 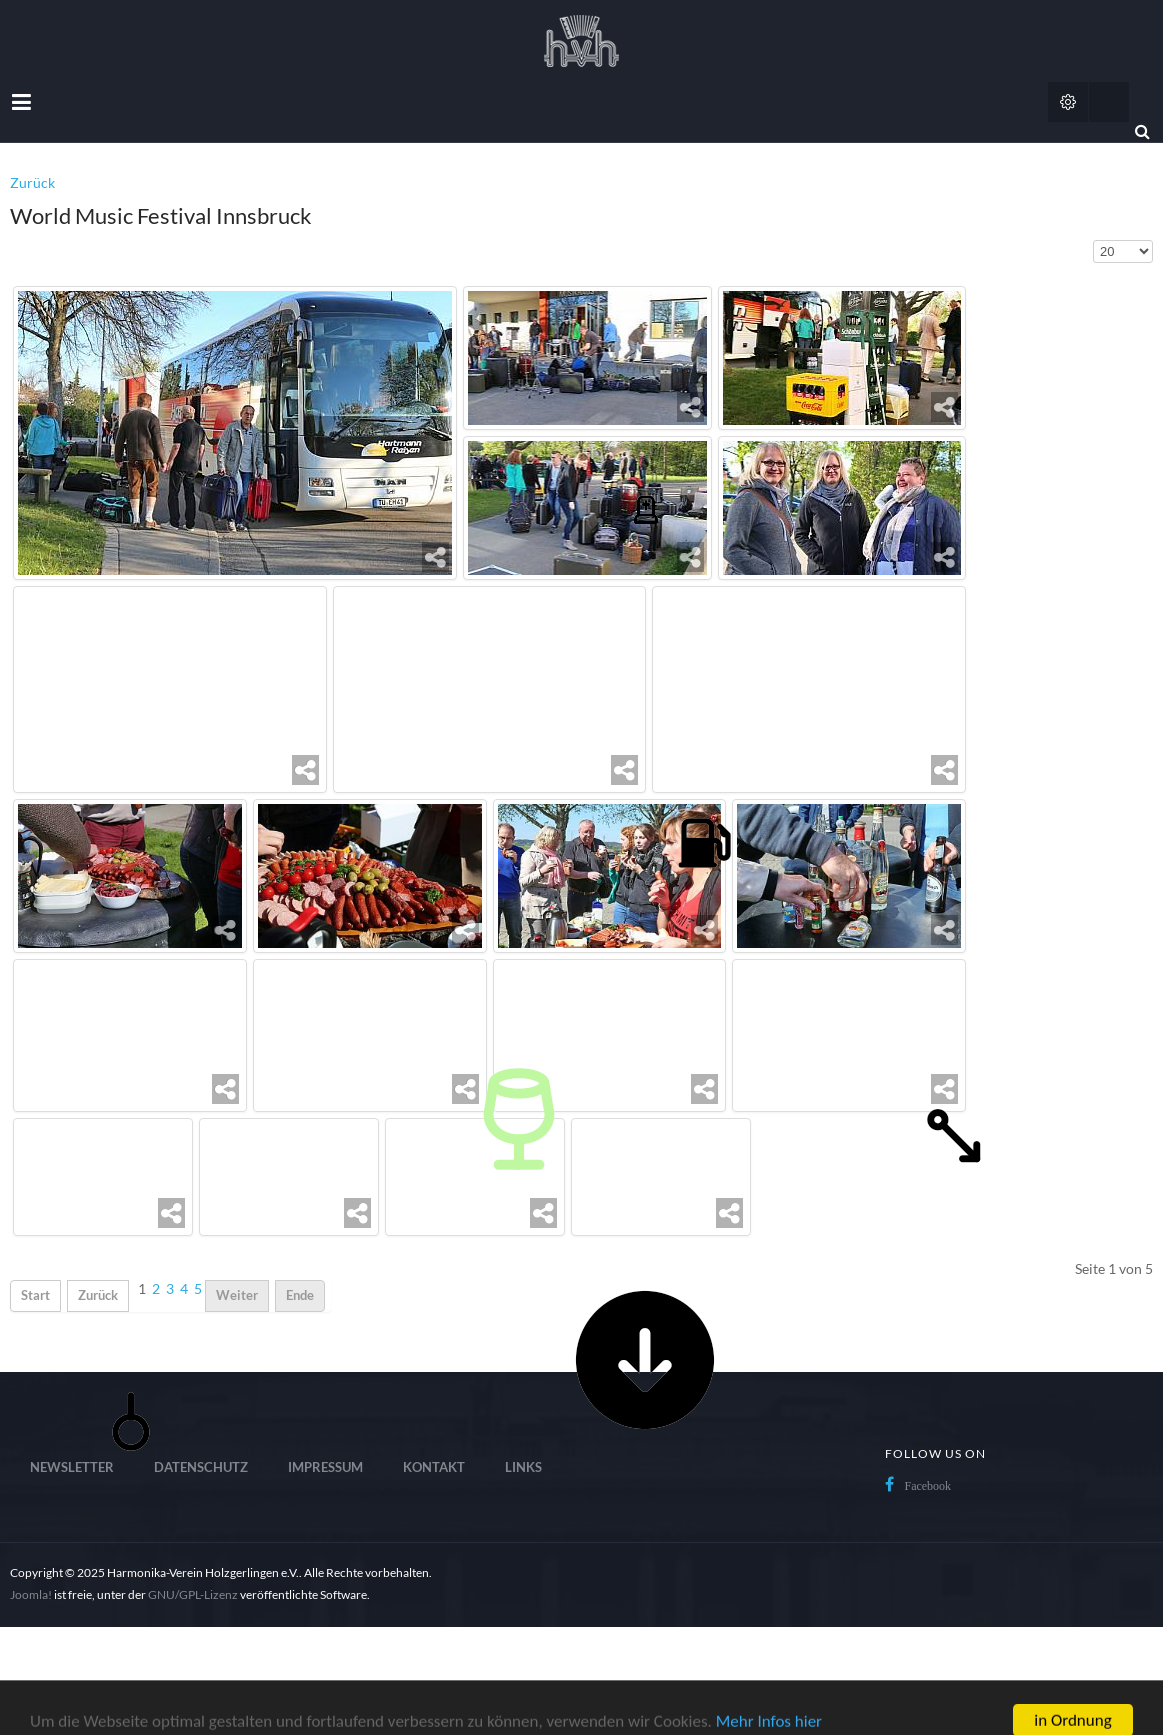 What do you see at coordinates (131, 1423) in the screenshot?
I see `select neutrois gender identity` at bounding box center [131, 1423].